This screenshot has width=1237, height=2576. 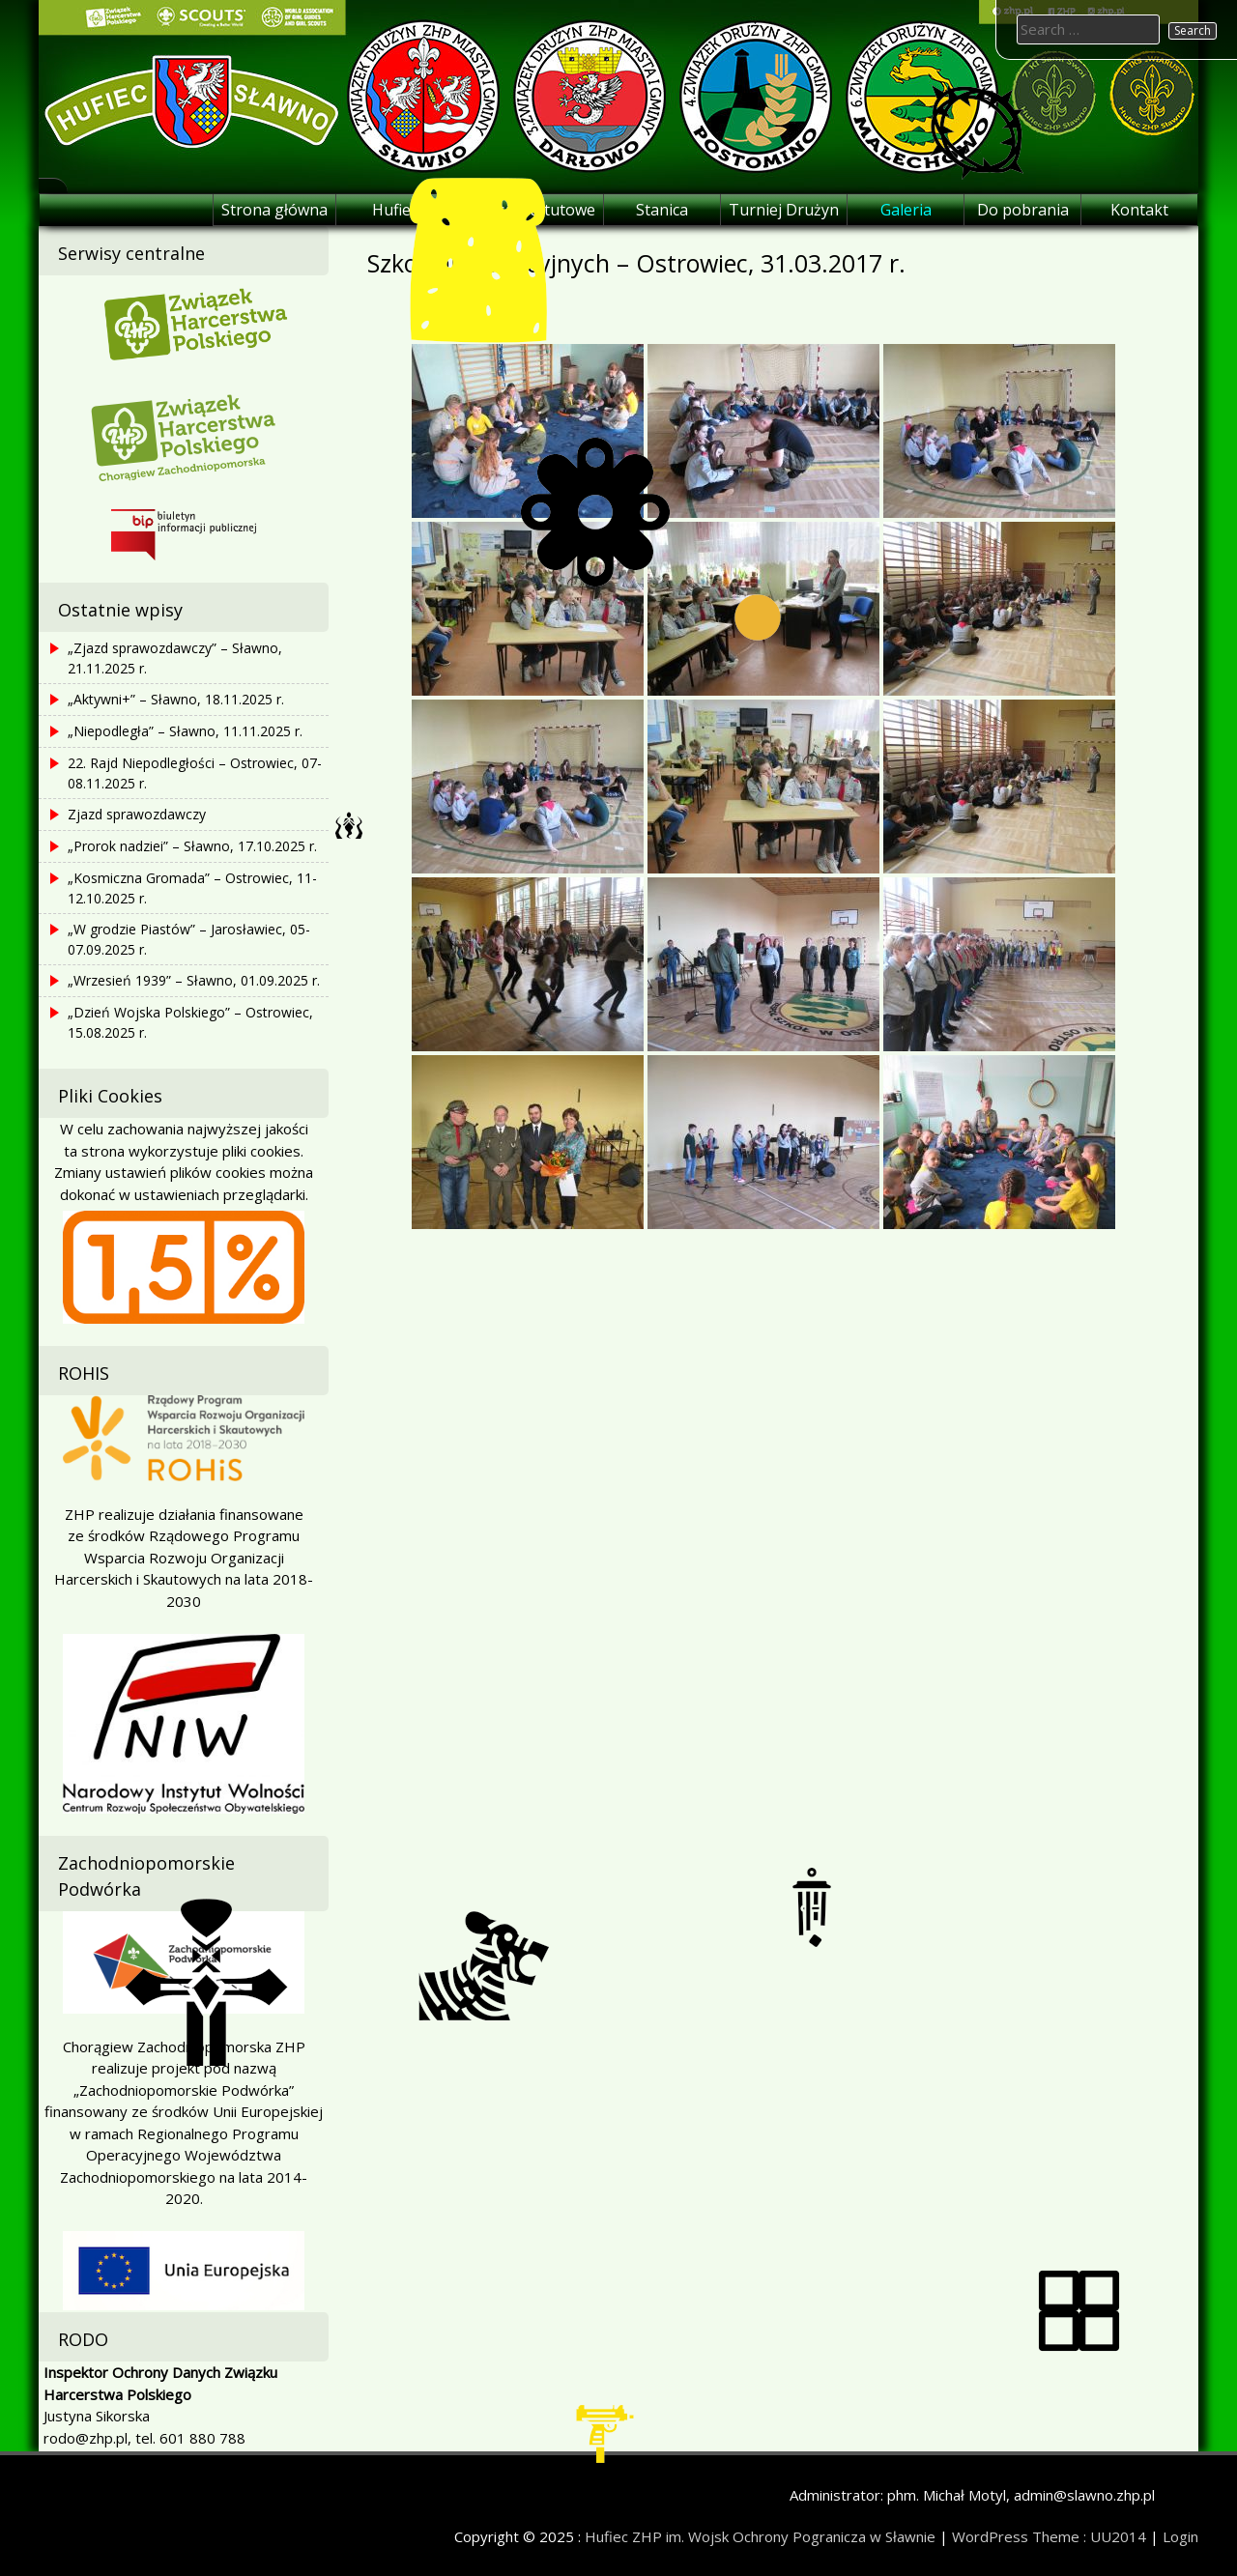 What do you see at coordinates (758, 617) in the screenshot?
I see `unselected or inactive status indicator` at bounding box center [758, 617].